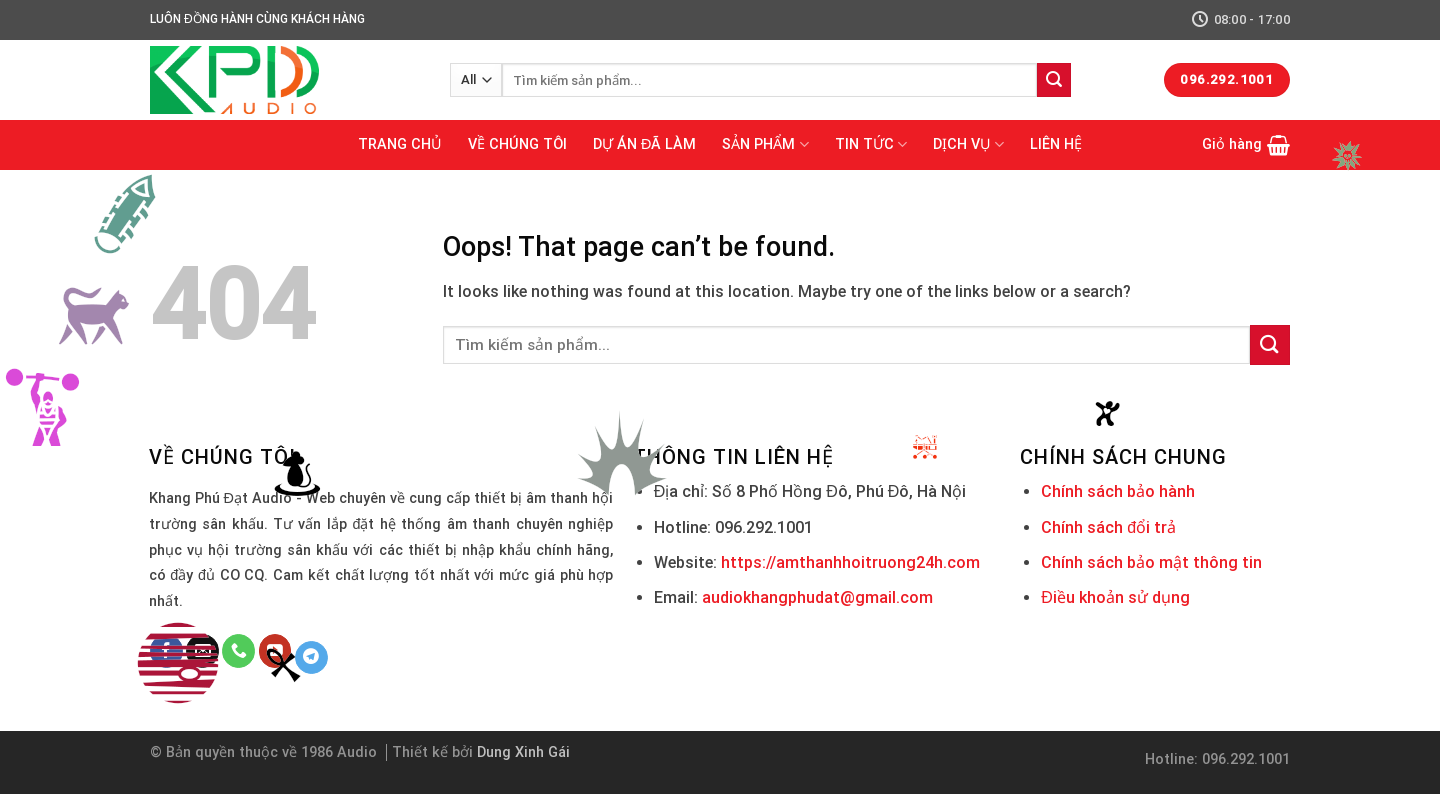 Image resolution: width=1440 pixels, height=794 pixels. Describe the element at coordinates (94, 316) in the screenshot. I see `indicates a cat or pet-related category` at that location.